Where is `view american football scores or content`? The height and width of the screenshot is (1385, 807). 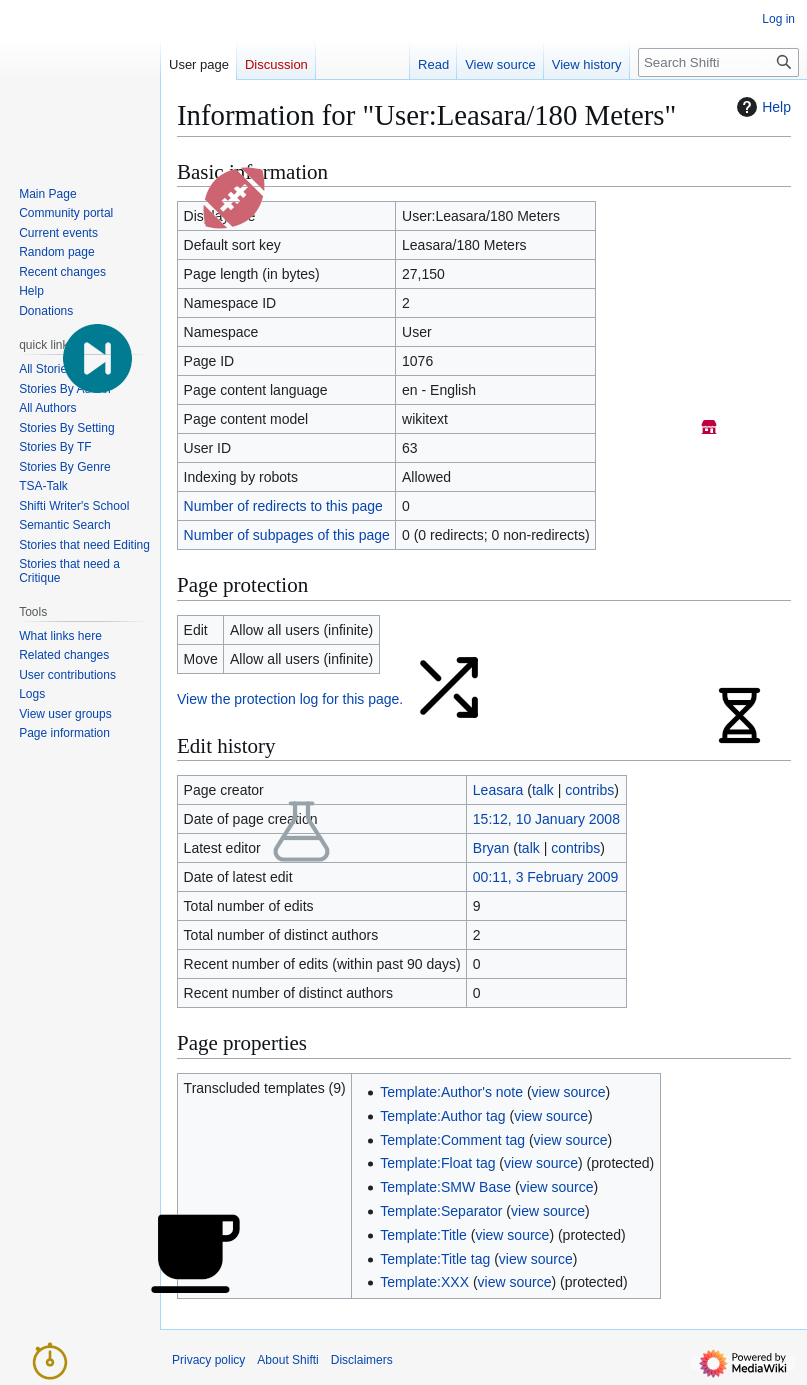 view american football scores or content is located at coordinates (234, 198).